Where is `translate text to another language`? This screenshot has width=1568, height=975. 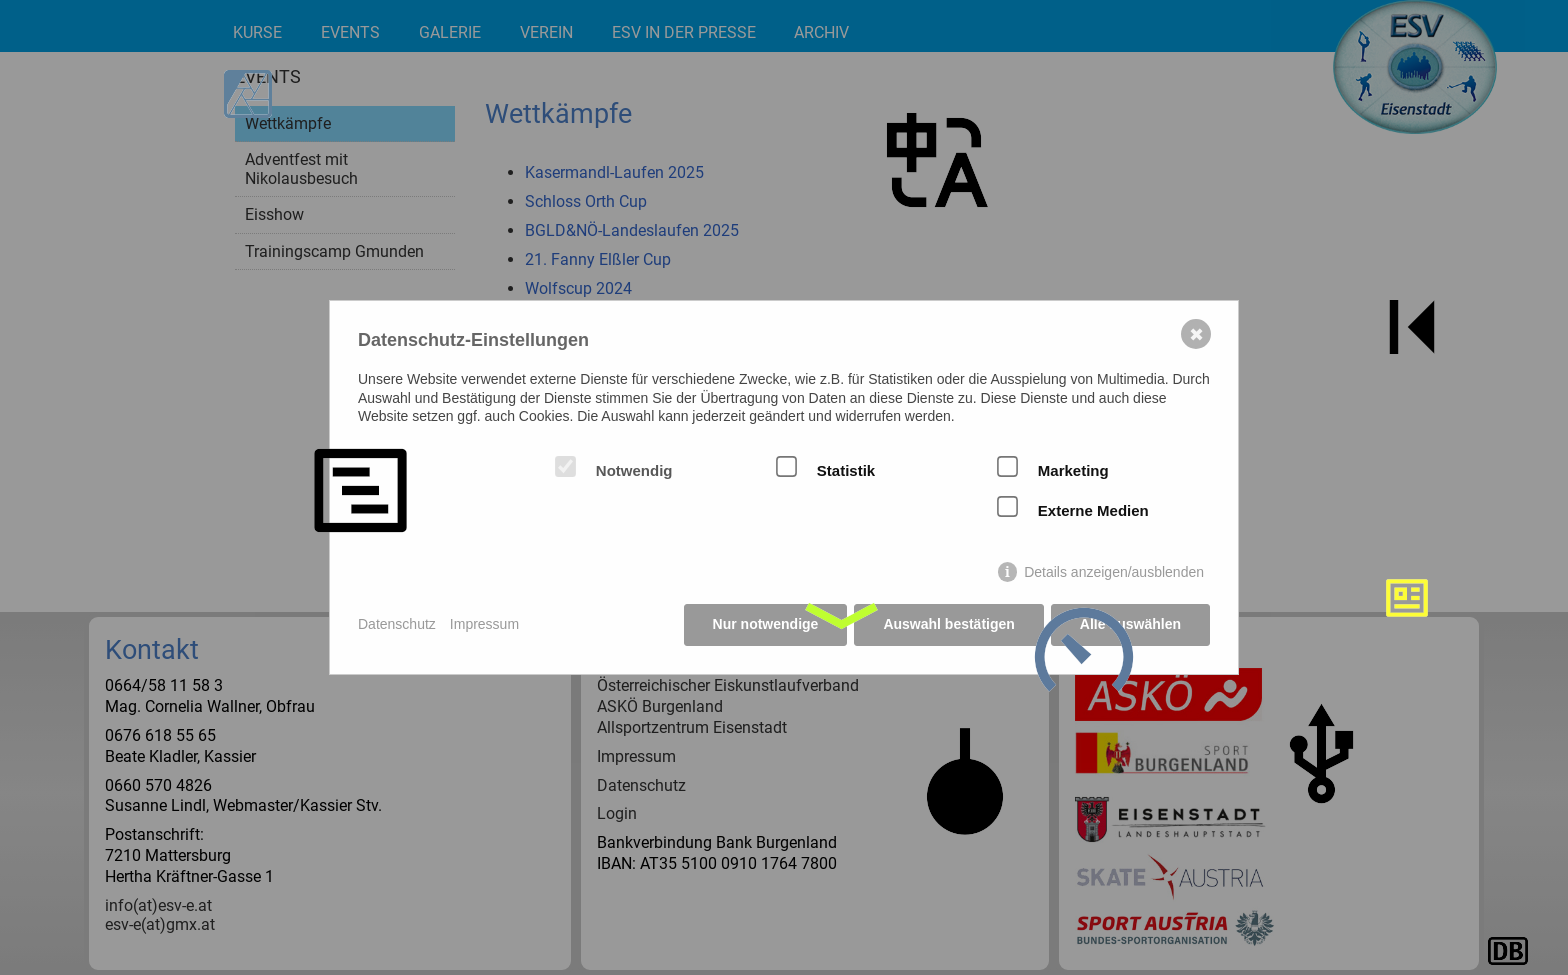
translate text to another language is located at coordinates (936, 162).